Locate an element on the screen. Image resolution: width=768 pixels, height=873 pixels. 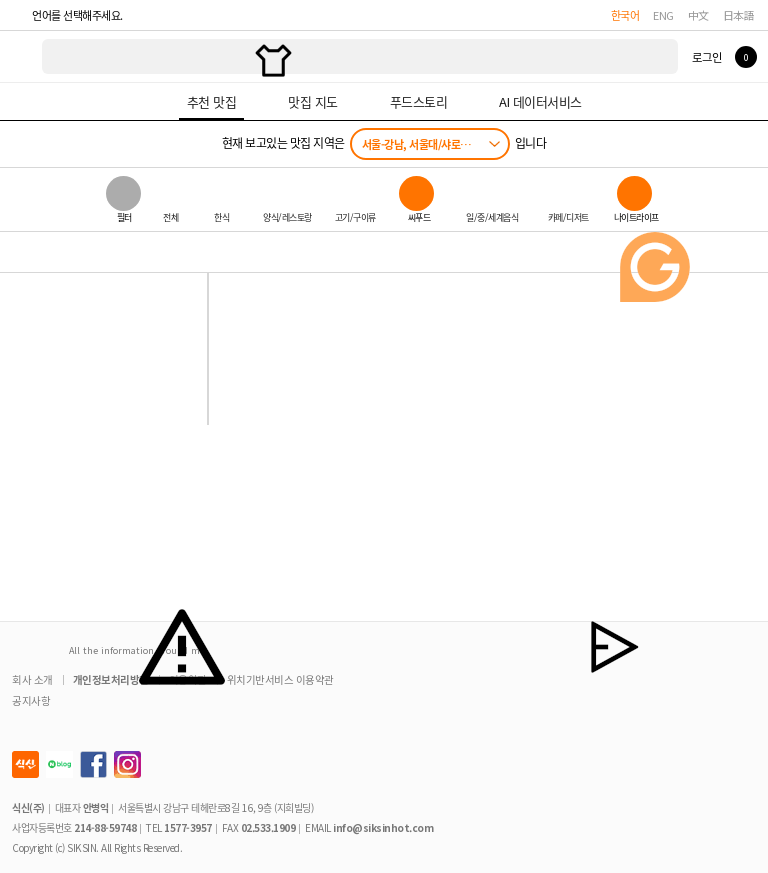
indicates a warning or alert status is located at coordinates (182, 648).